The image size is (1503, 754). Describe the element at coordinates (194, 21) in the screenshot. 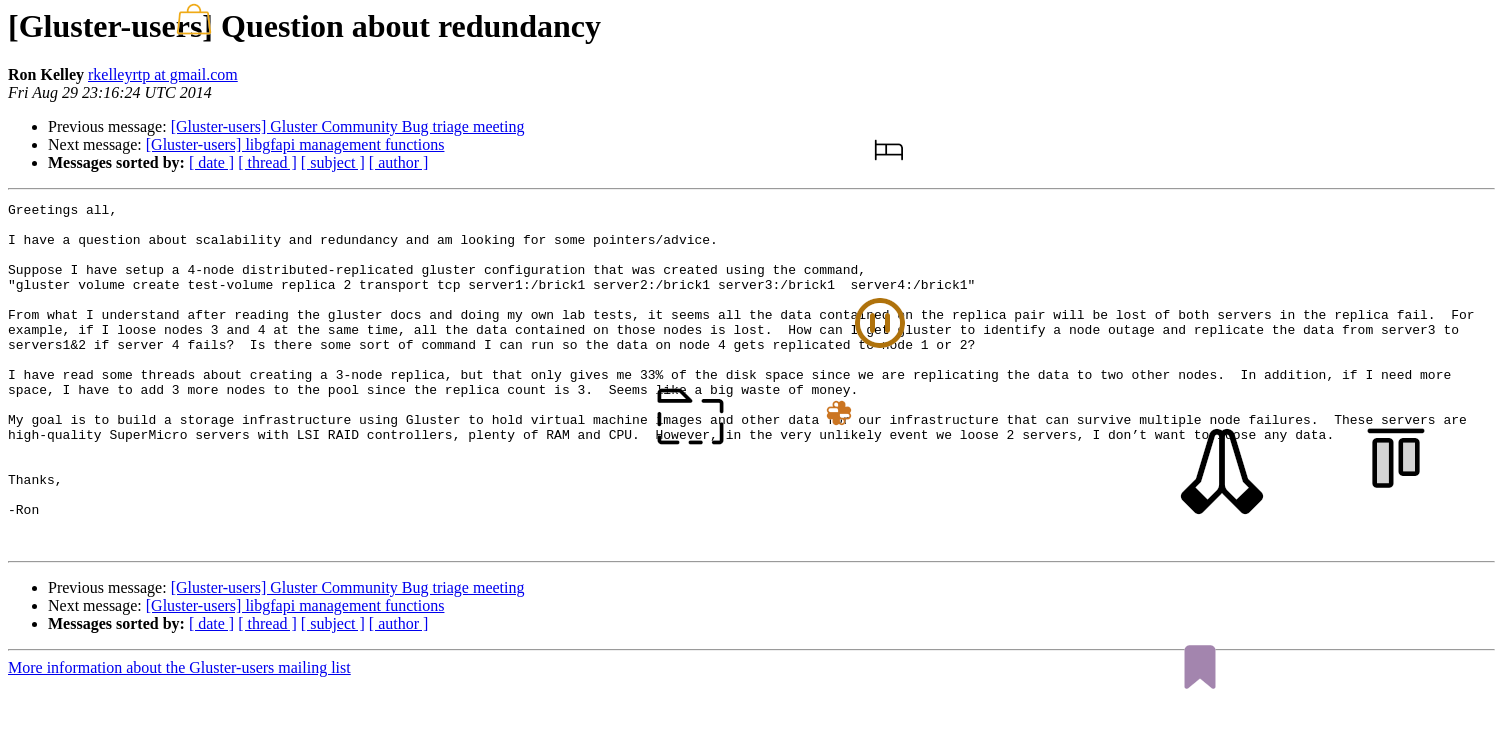

I see `view your shopping bag` at that location.